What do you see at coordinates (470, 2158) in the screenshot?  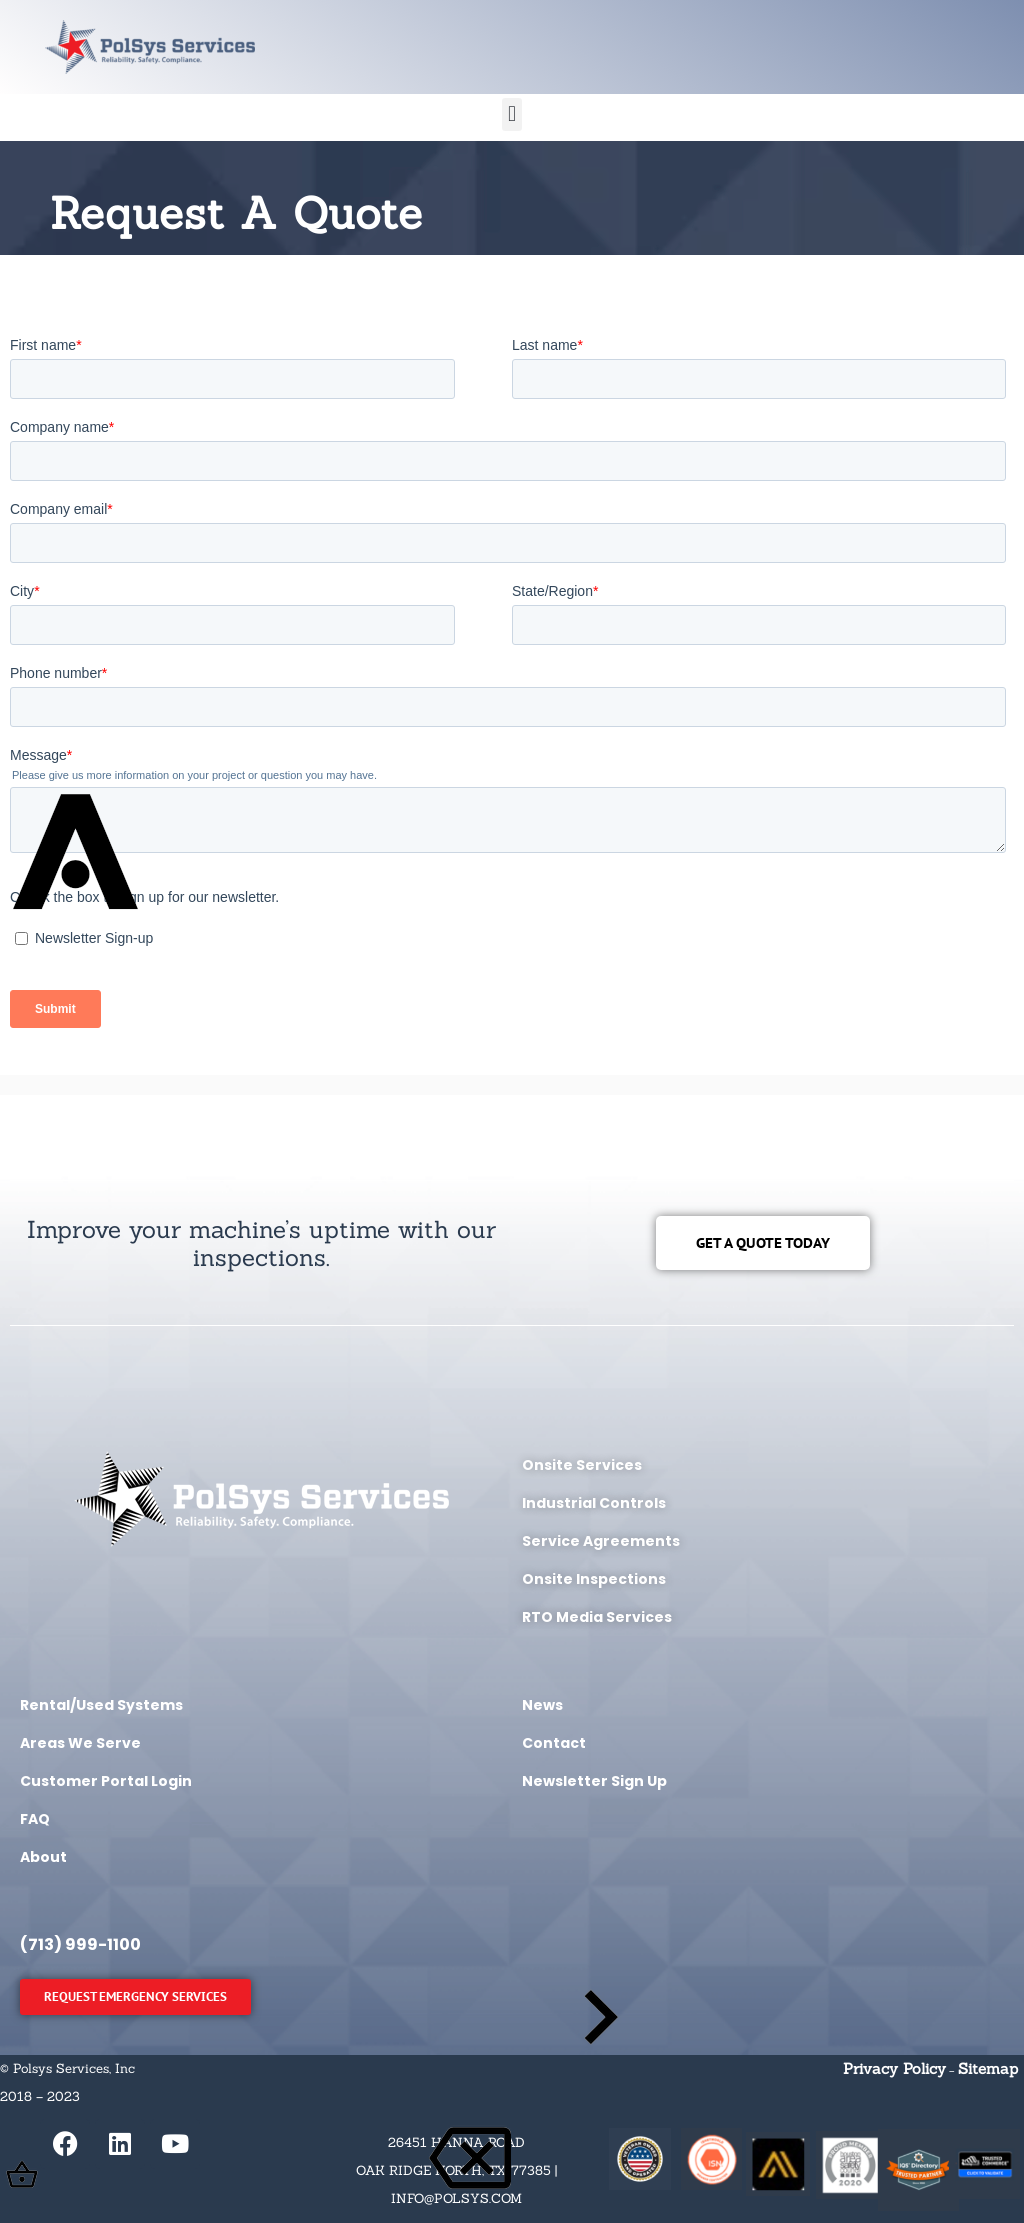 I see `delete the last character entered` at bounding box center [470, 2158].